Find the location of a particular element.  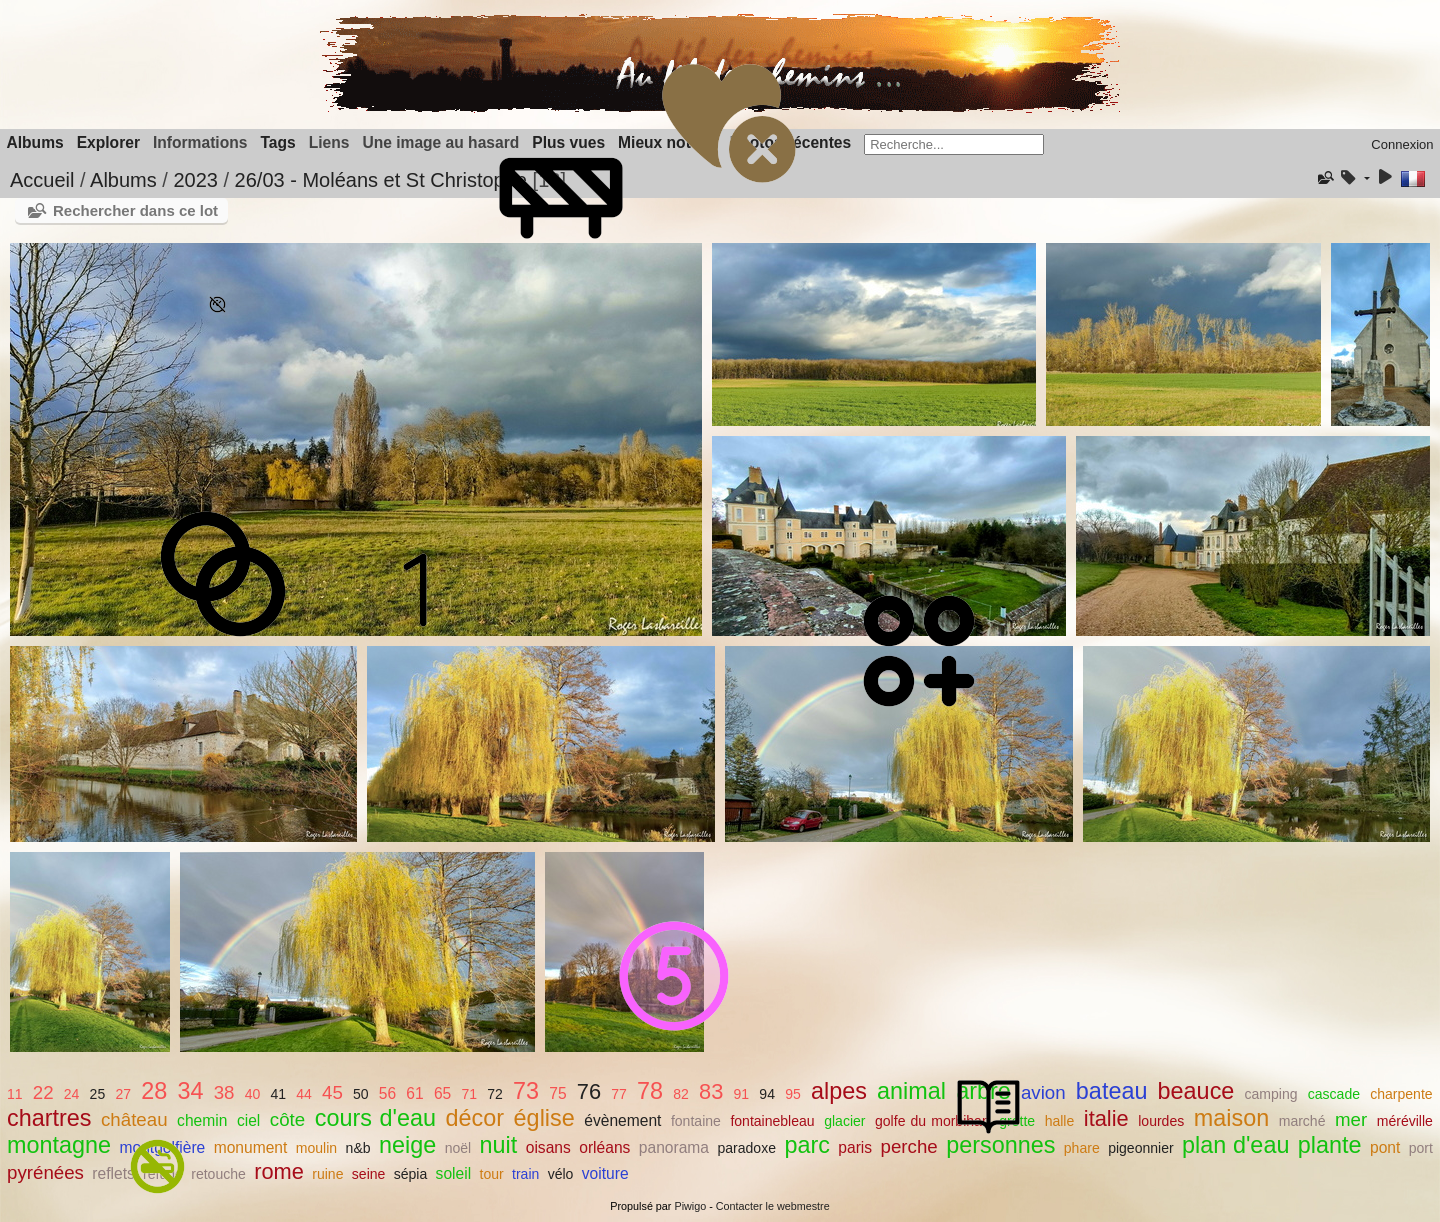

indicates a no smoking zone or area is located at coordinates (157, 1166).